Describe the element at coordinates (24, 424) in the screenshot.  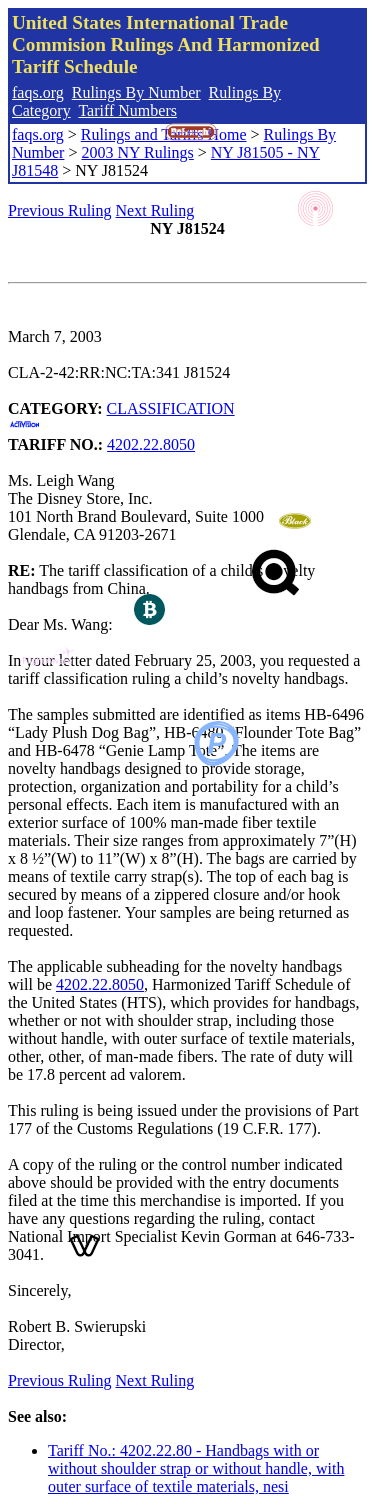
I see `activision company logo` at that location.